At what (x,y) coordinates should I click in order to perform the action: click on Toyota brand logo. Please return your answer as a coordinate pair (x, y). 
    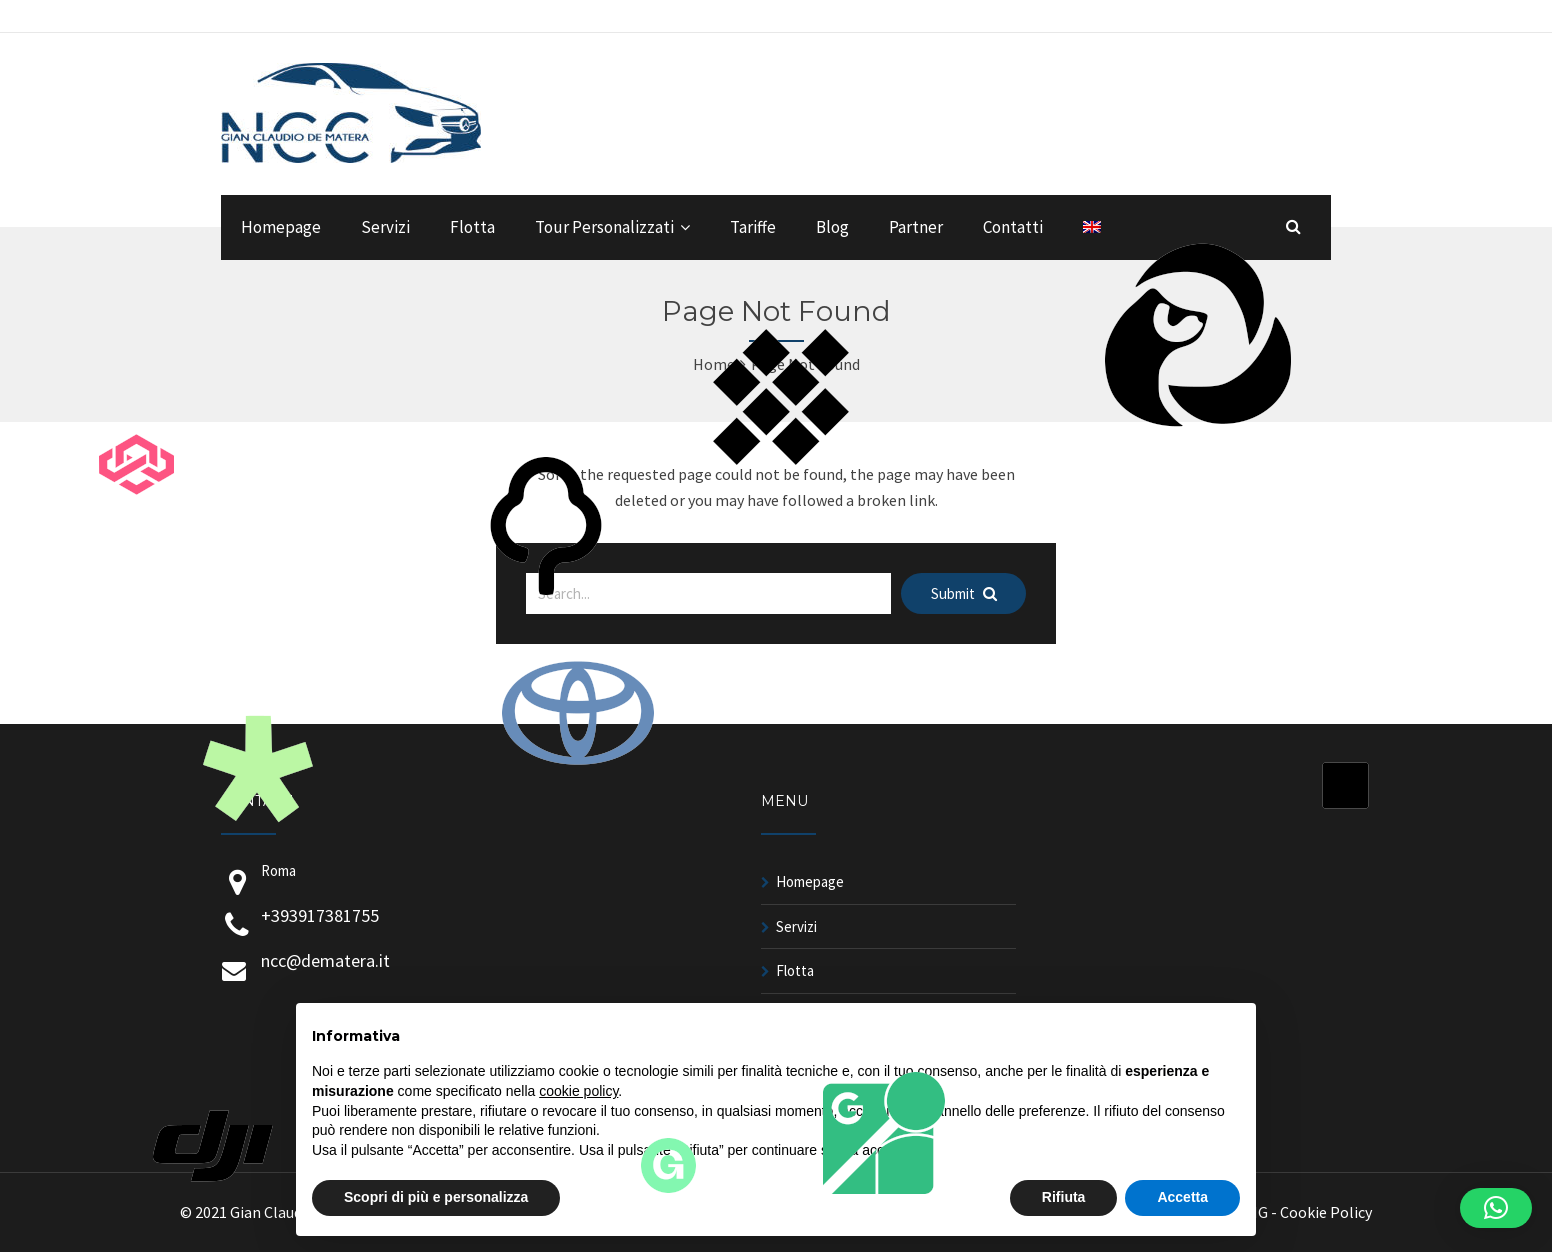
    Looking at the image, I should click on (578, 713).